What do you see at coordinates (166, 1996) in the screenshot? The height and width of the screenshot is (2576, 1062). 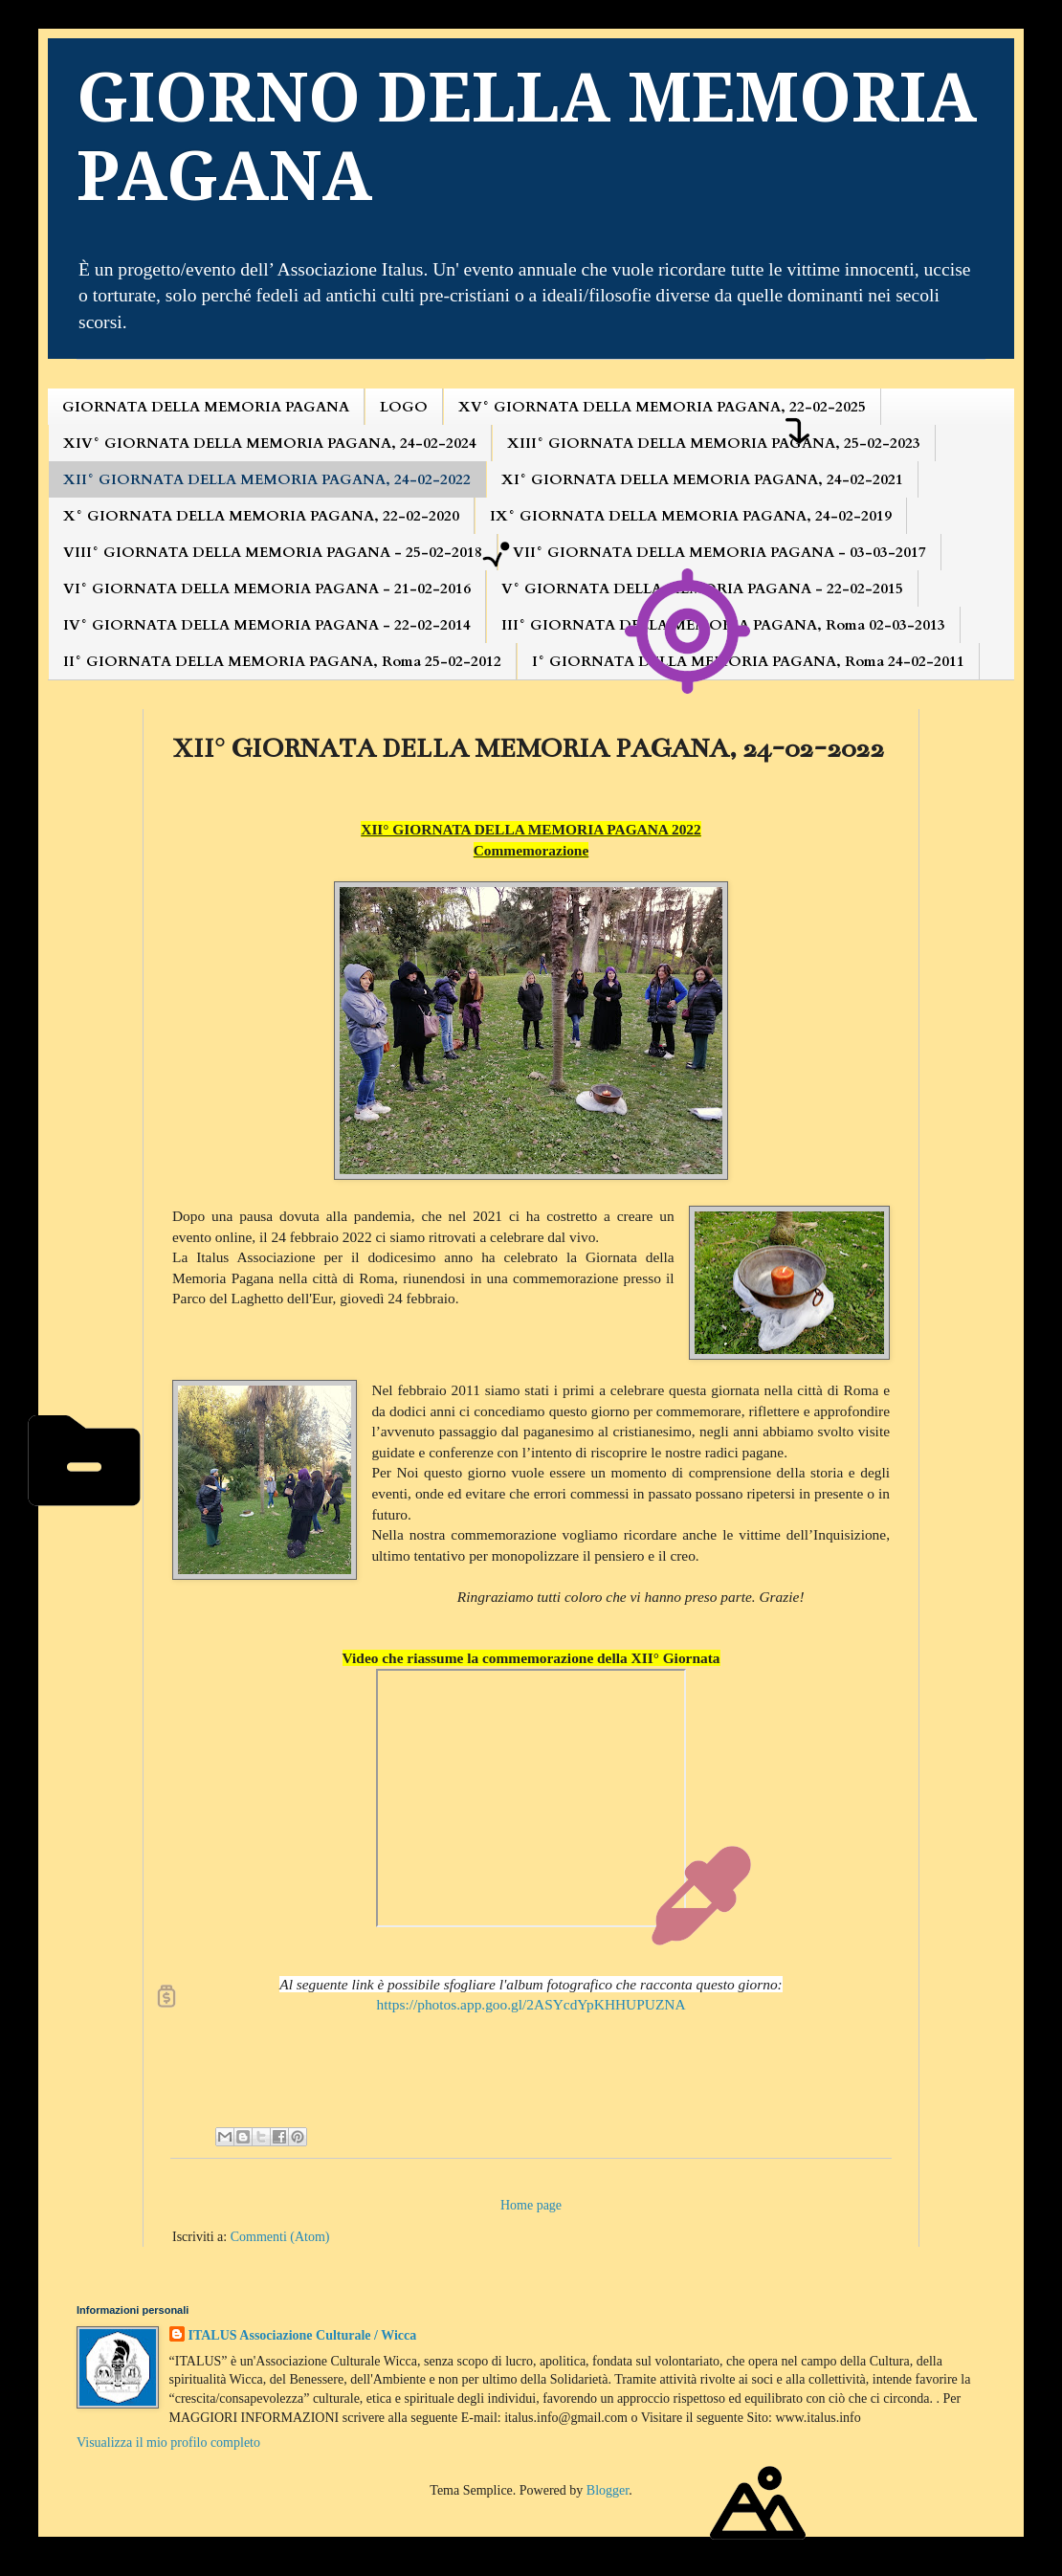 I see `send a tip or donation` at bounding box center [166, 1996].